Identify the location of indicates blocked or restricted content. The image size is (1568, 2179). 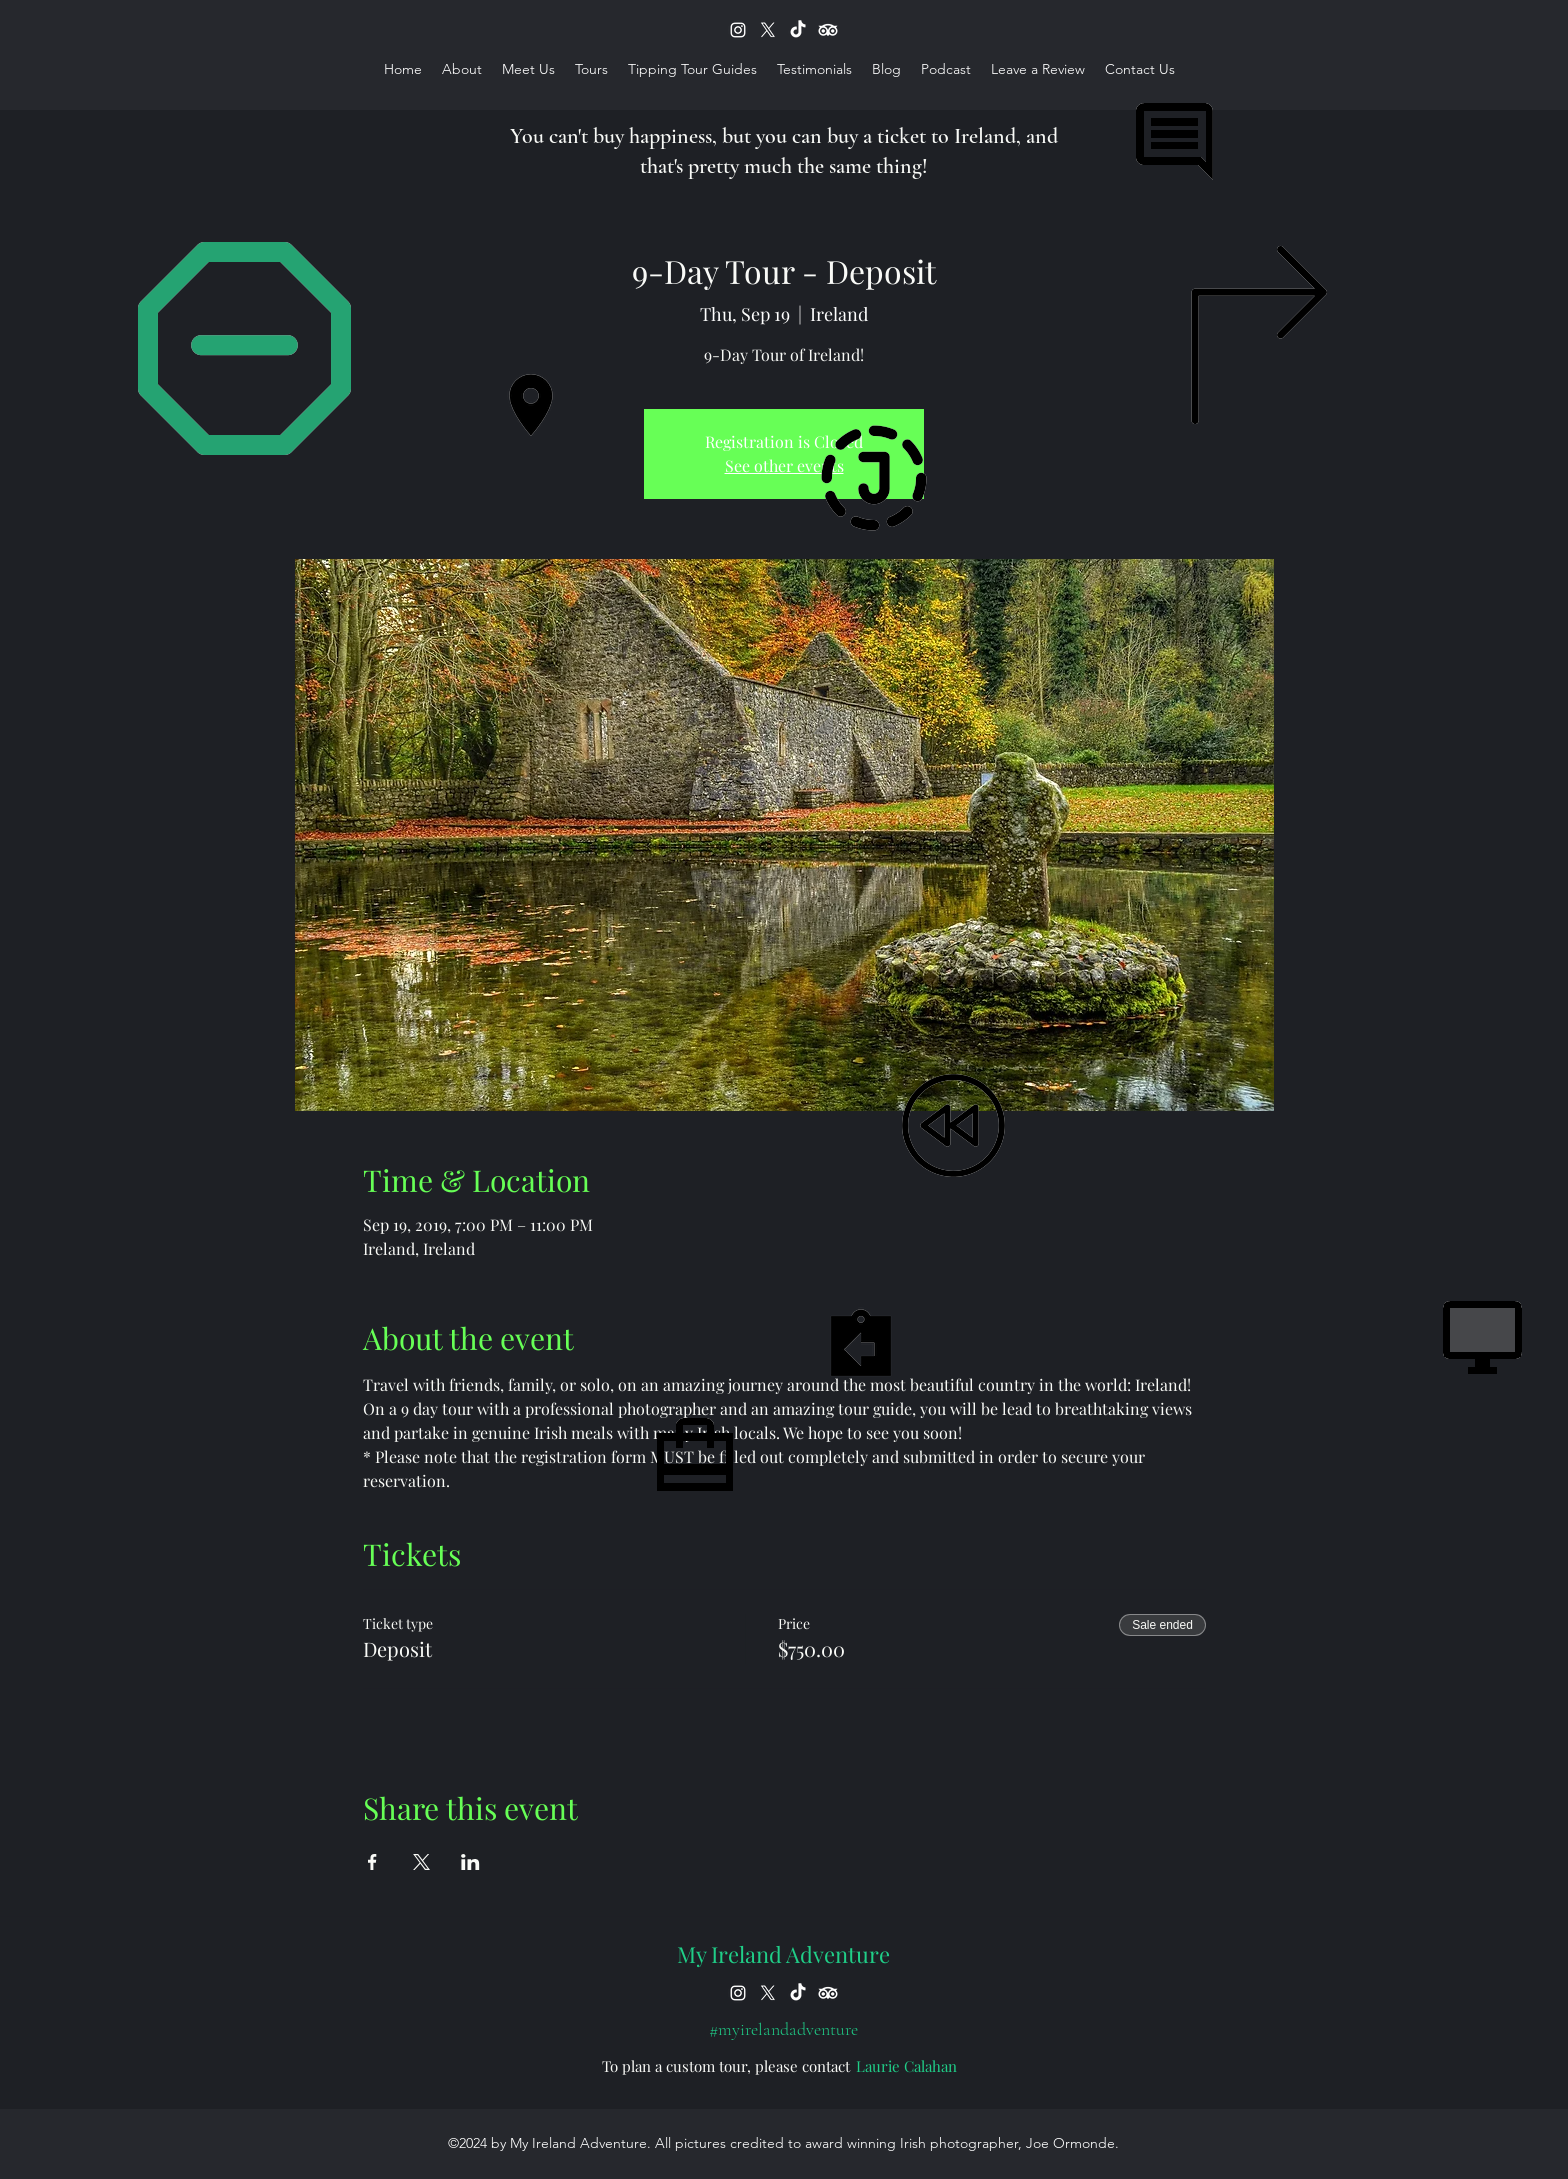
(244, 348).